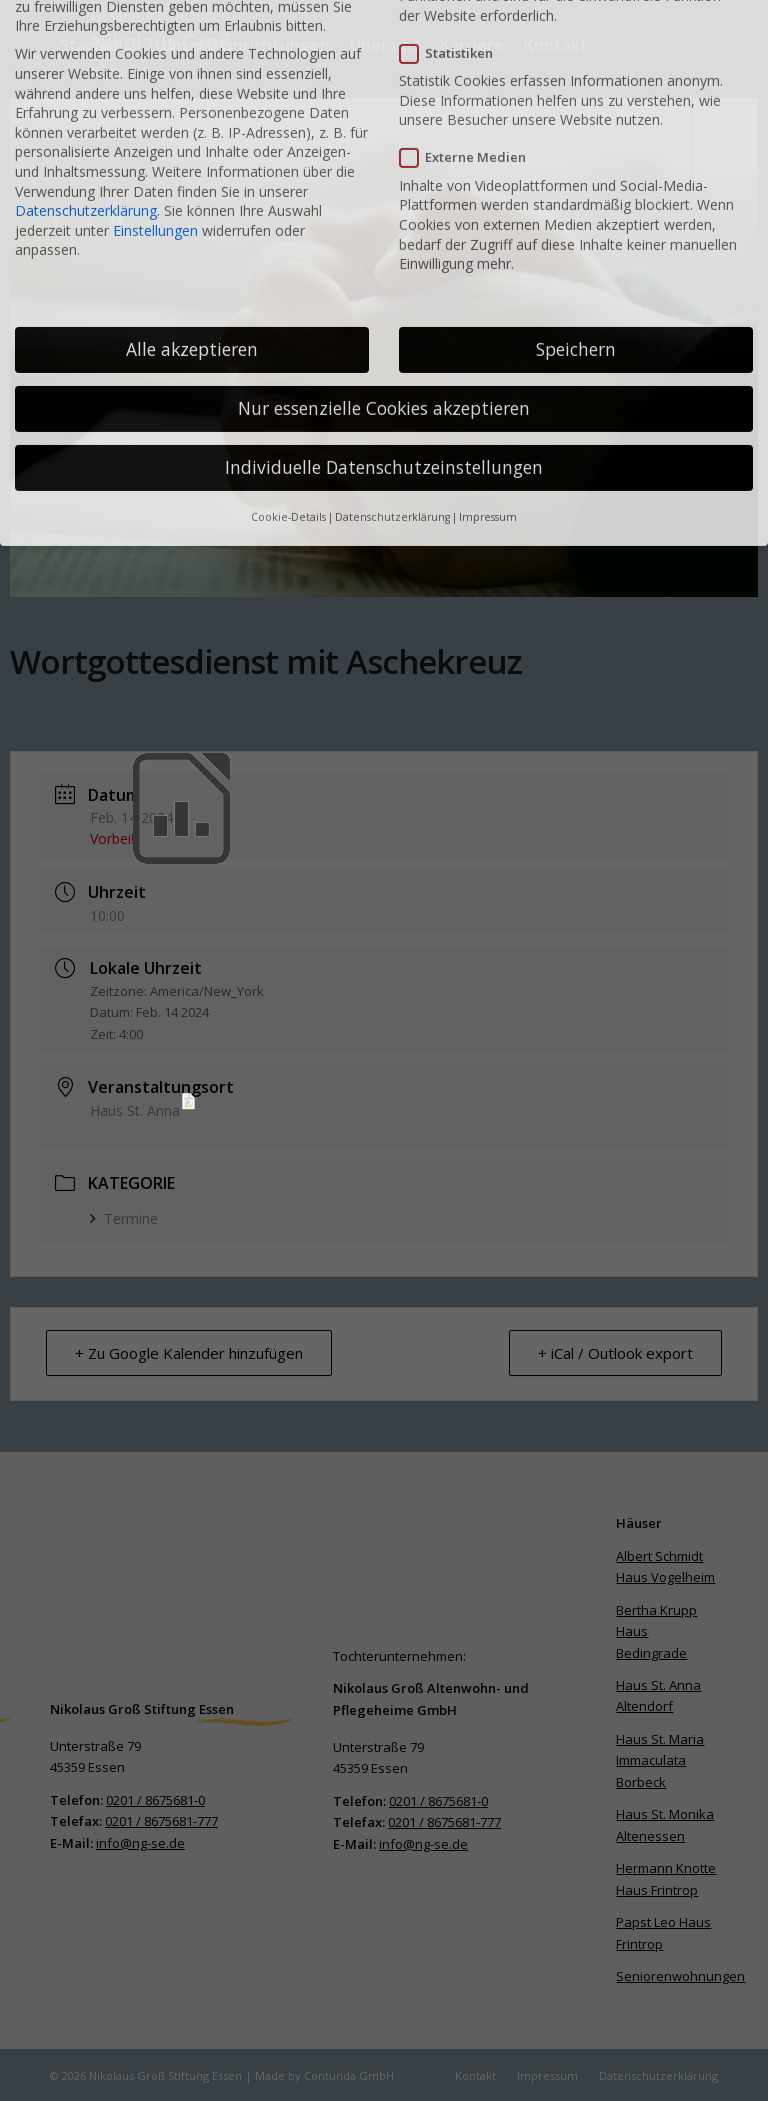 This screenshot has width=768, height=2101. I want to click on open LibreOffice Calc spreadsheet application, so click(181, 808).